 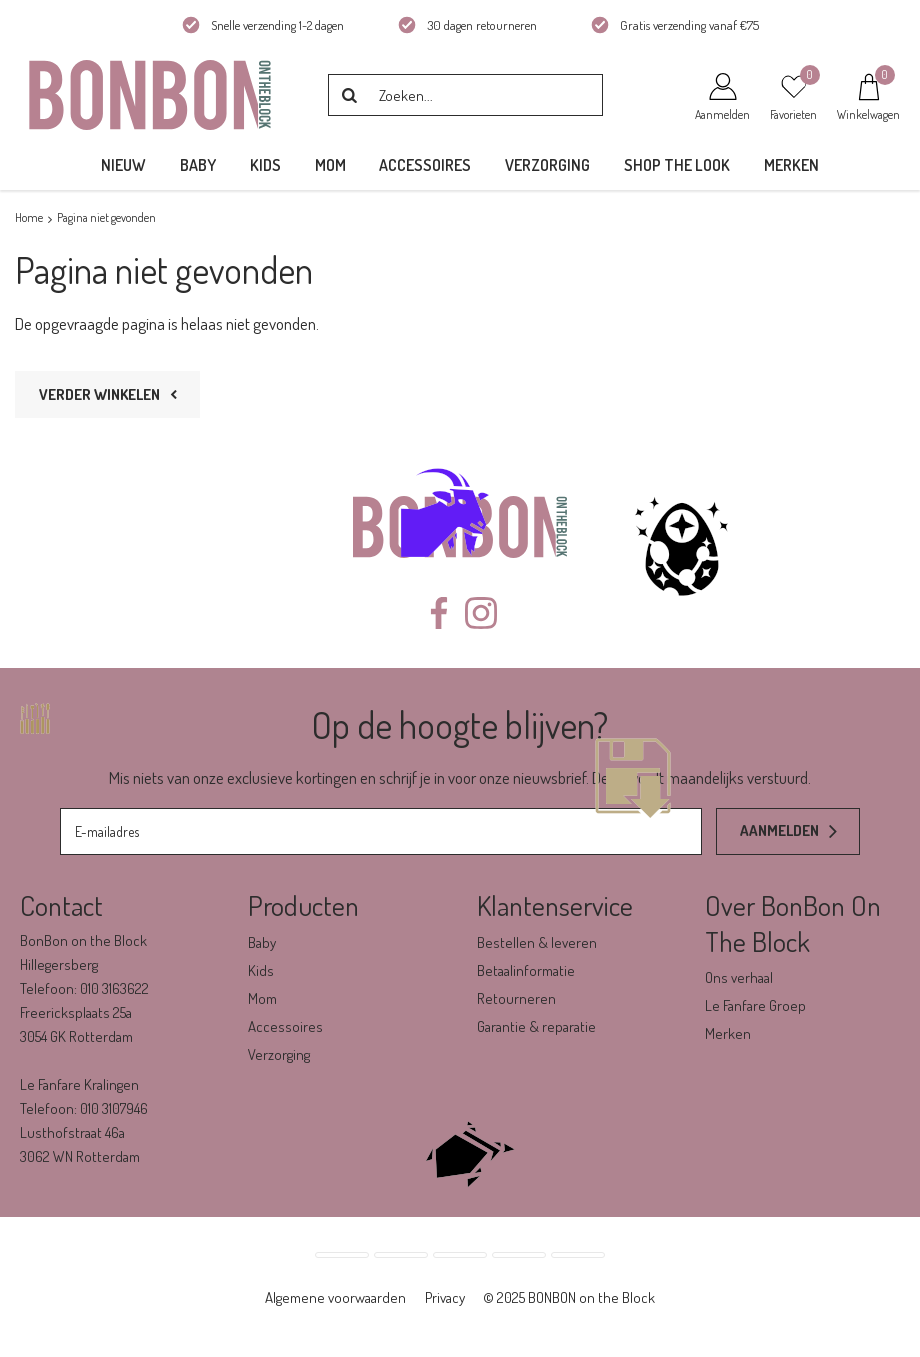 What do you see at coordinates (447, 511) in the screenshot?
I see `represents Capricorn zodiac sign` at bounding box center [447, 511].